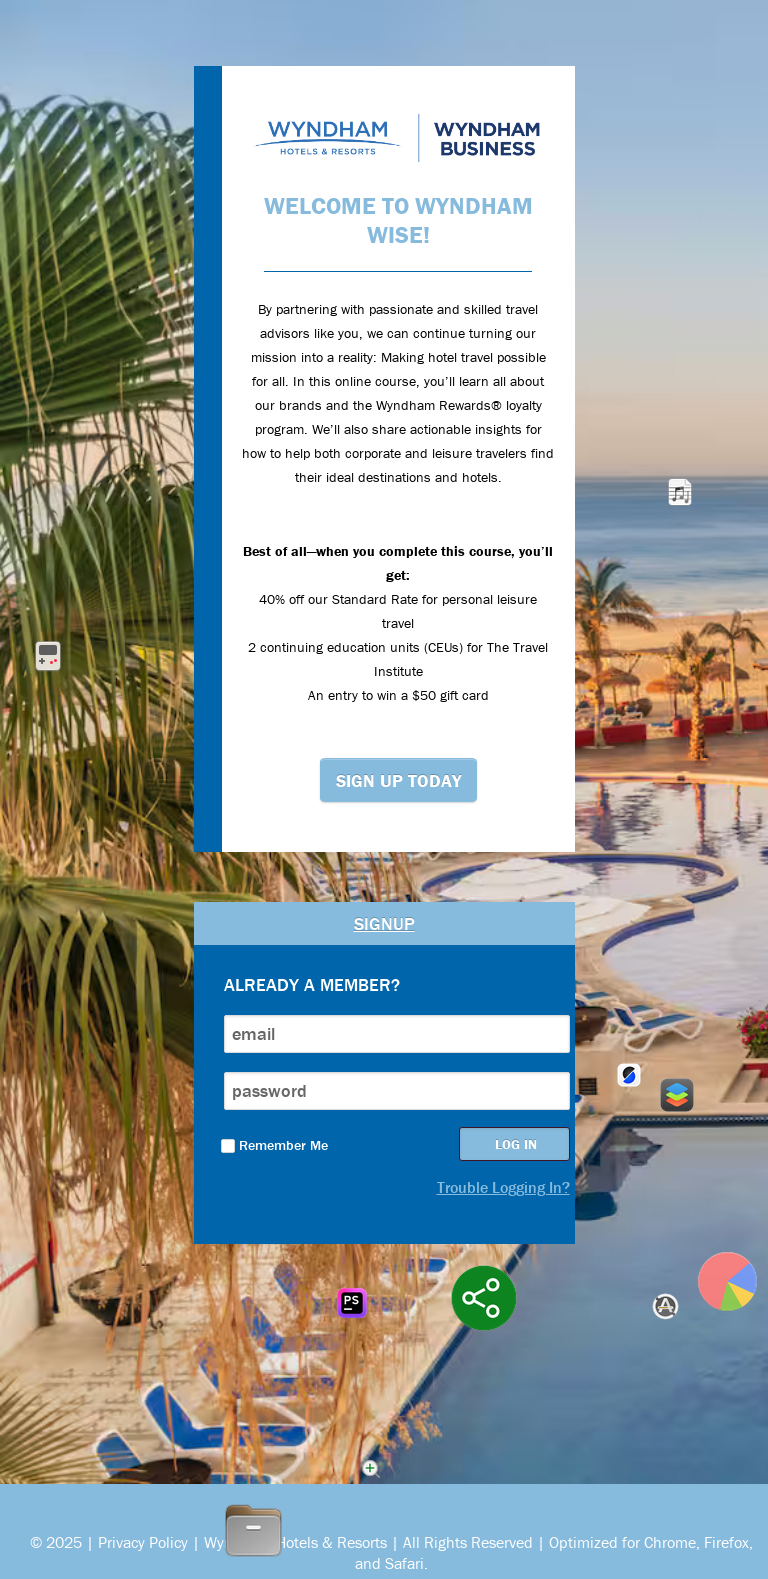  What do you see at coordinates (371, 1469) in the screenshot?
I see `zoom in on file or document` at bounding box center [371, 1469].